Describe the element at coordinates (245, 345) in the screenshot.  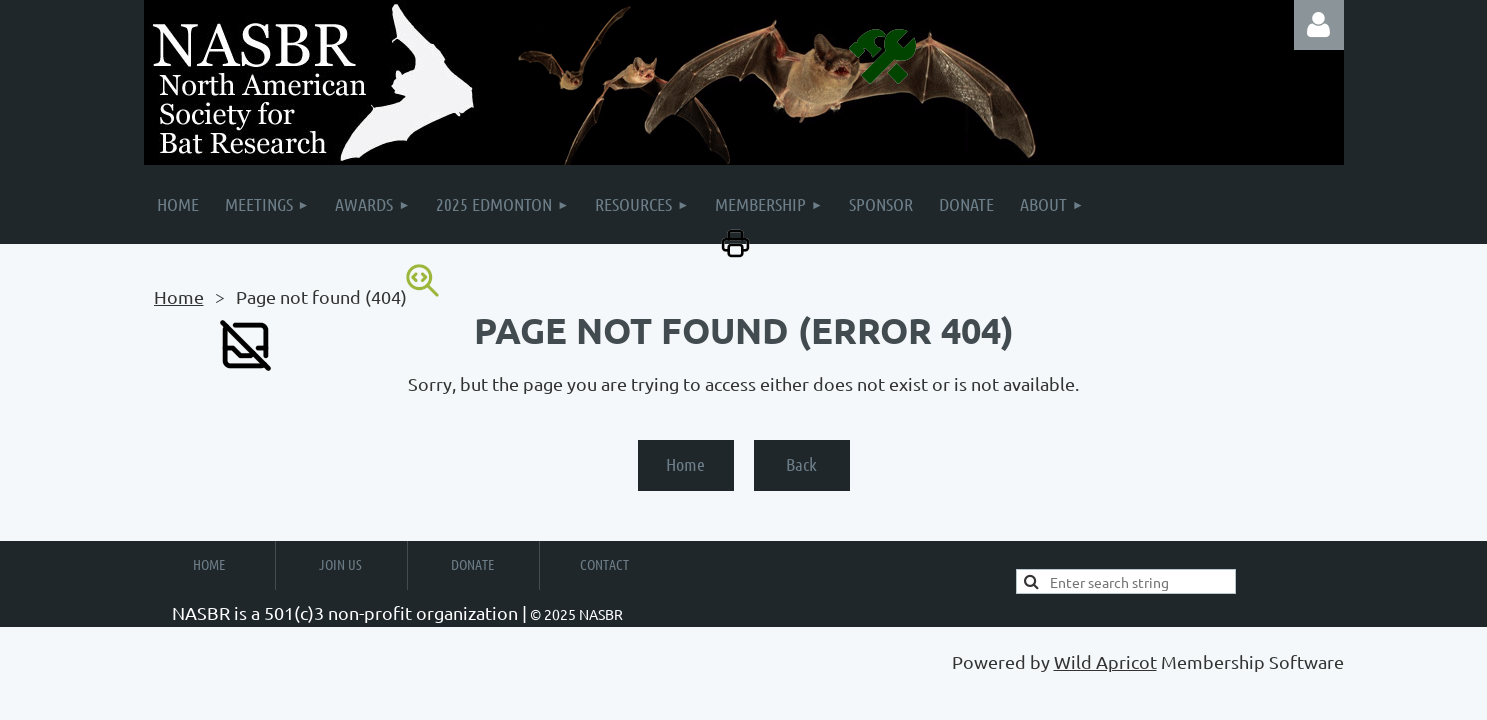
I see `inbox disabled or unavailable` at that location.